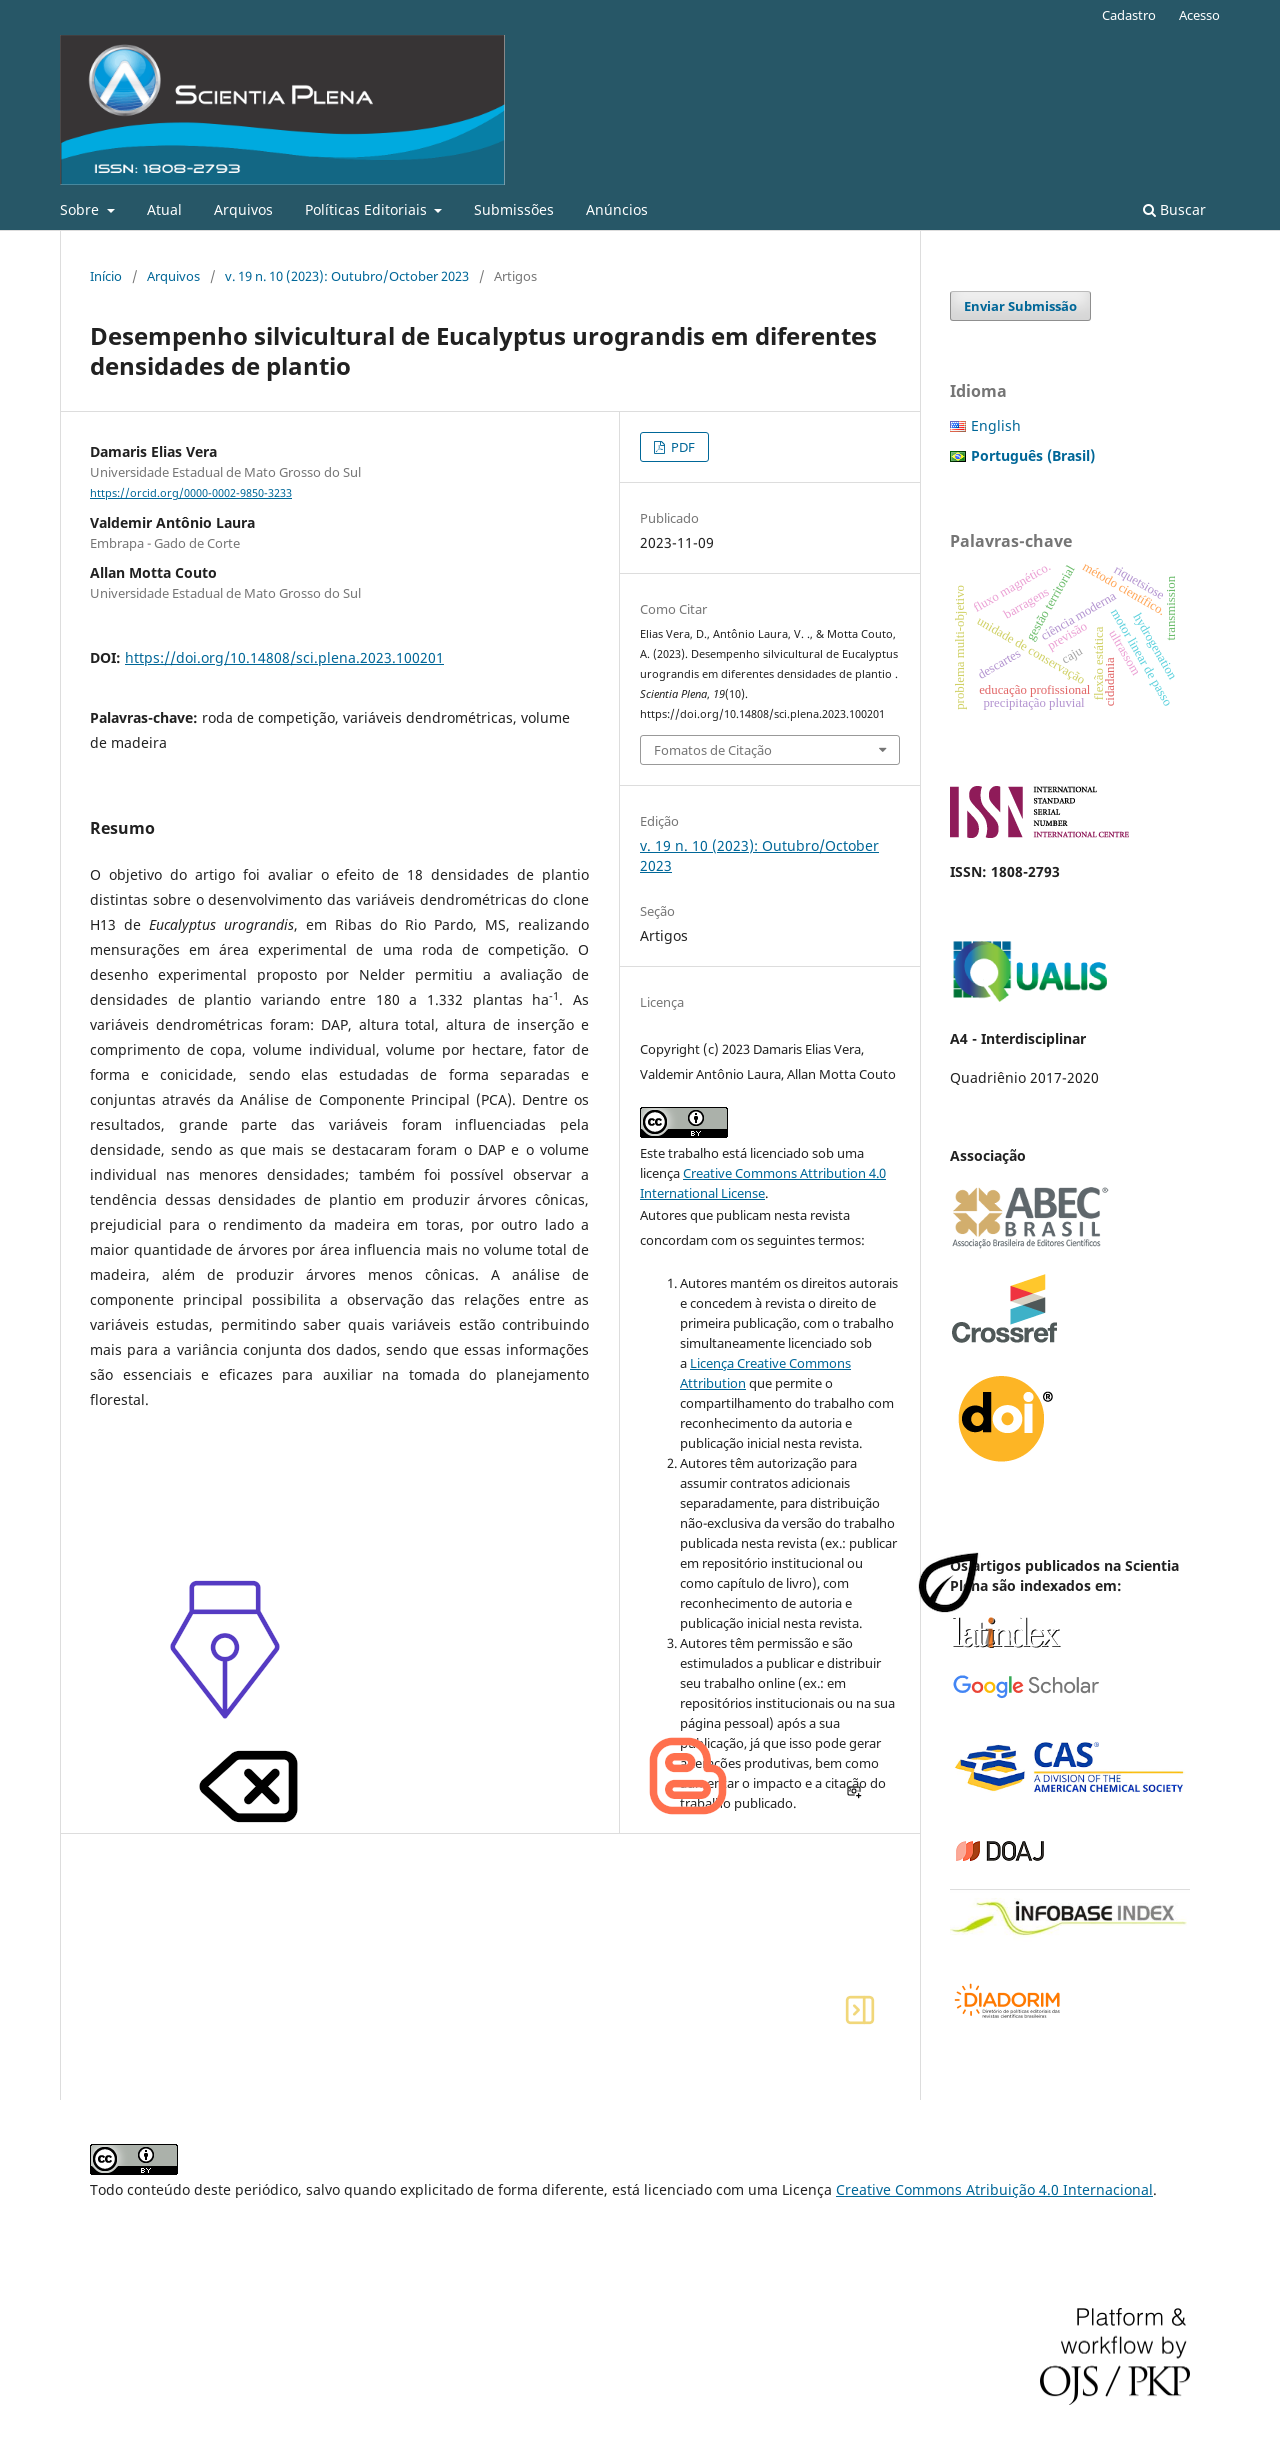 The width and height of the screenshot is (1280, 2440). What do you see at coordinates (688, 1776) in the screenshot?
I see `open blogger app` at bounding box center [688, 1776].